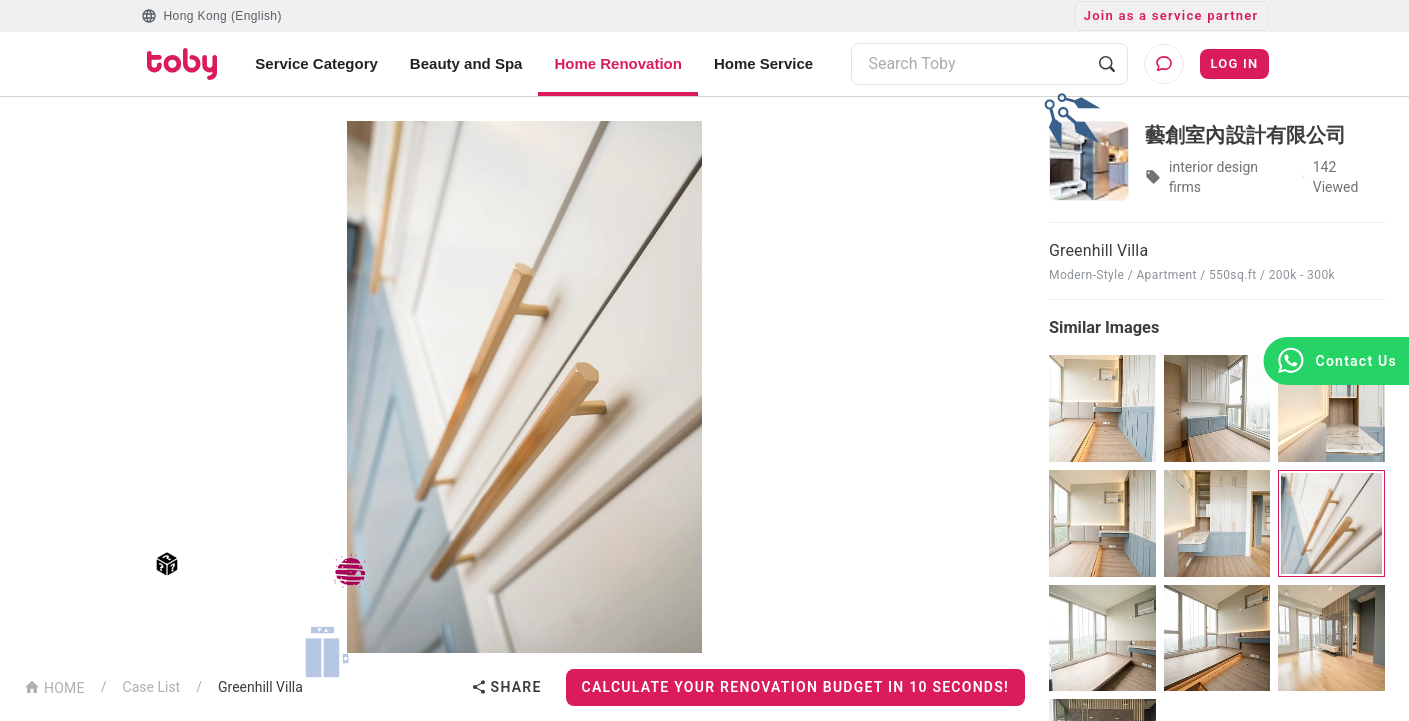 This screenshot has height=721, width=1409. What do you see at coordinates (350, 570) in the screenshot?
I see `view beehive or apiary location` at bounding box center [350, 570].